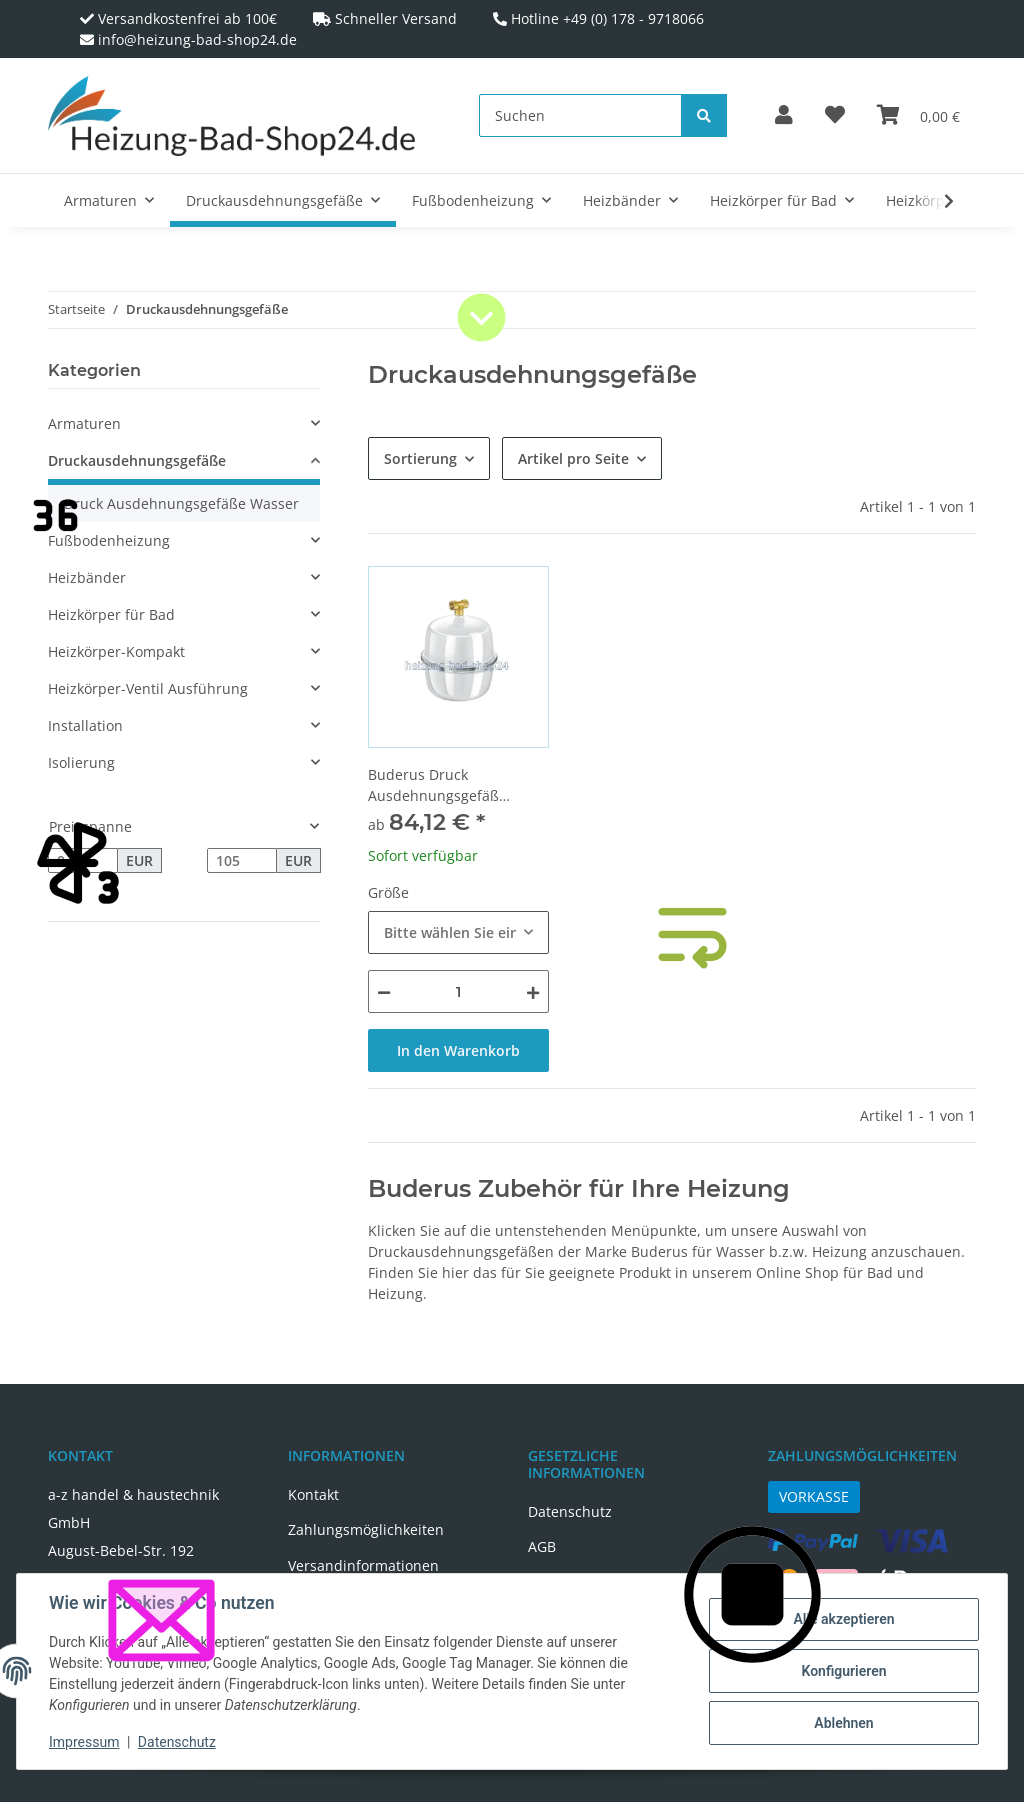  What do you see at coordinates (55, 515) in the screenshot?
I see `indicates item number 36 in a list or sequence` at bounding box center [55, 515].